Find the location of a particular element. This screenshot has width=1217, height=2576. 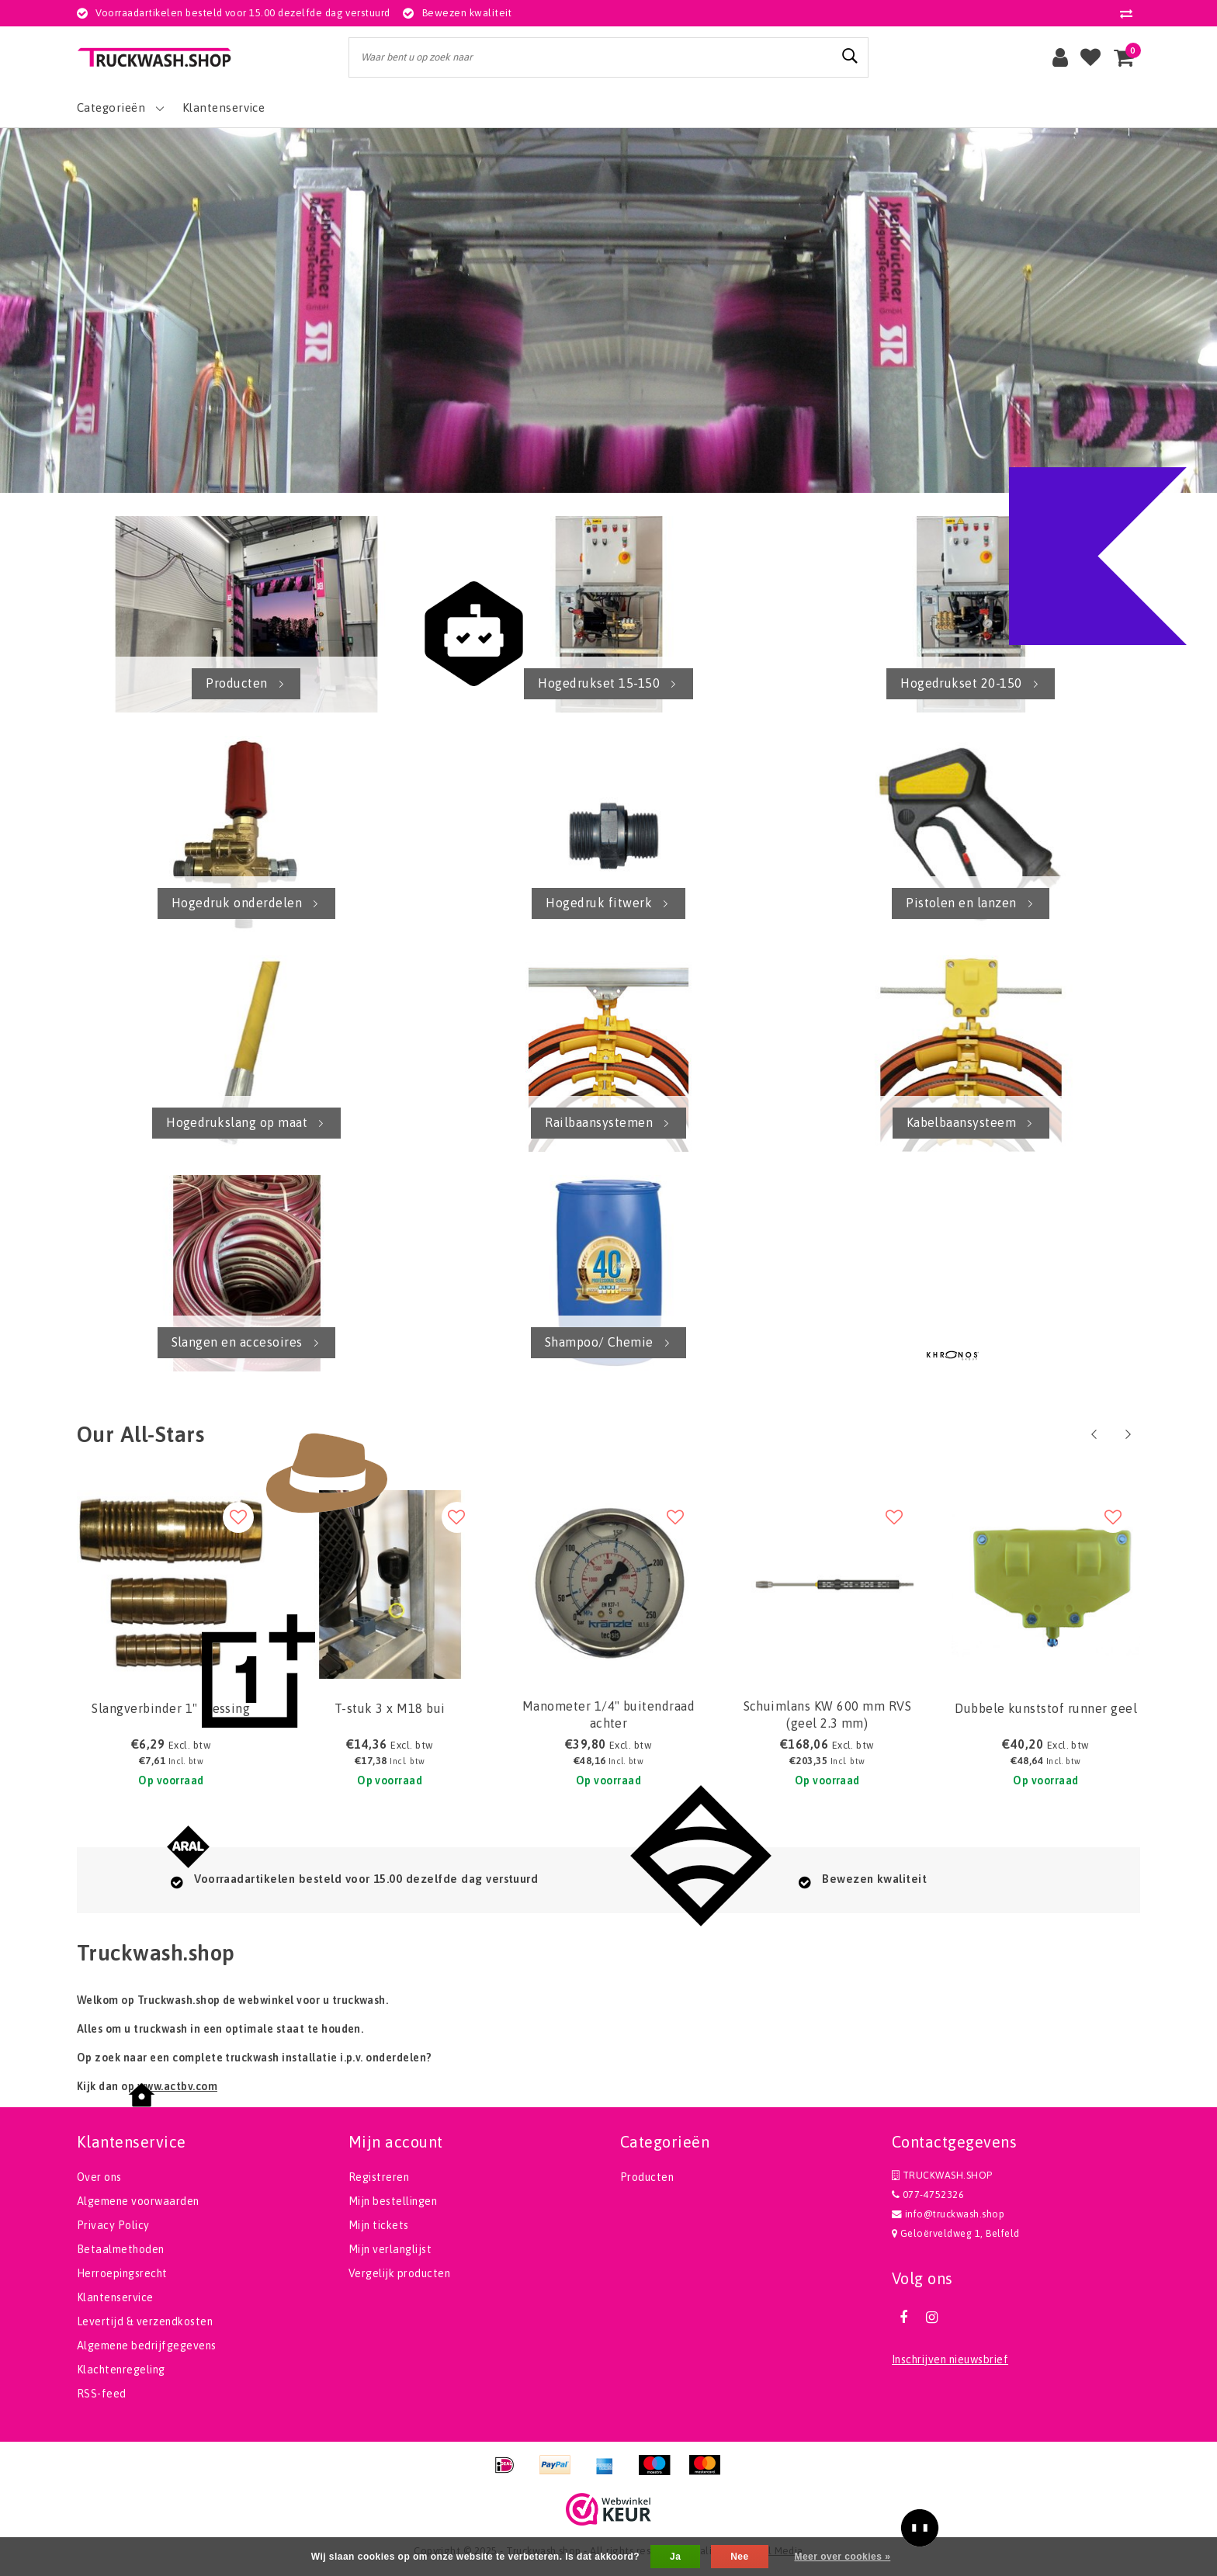

navigate to home screen is located at coordinates (141, 2096).